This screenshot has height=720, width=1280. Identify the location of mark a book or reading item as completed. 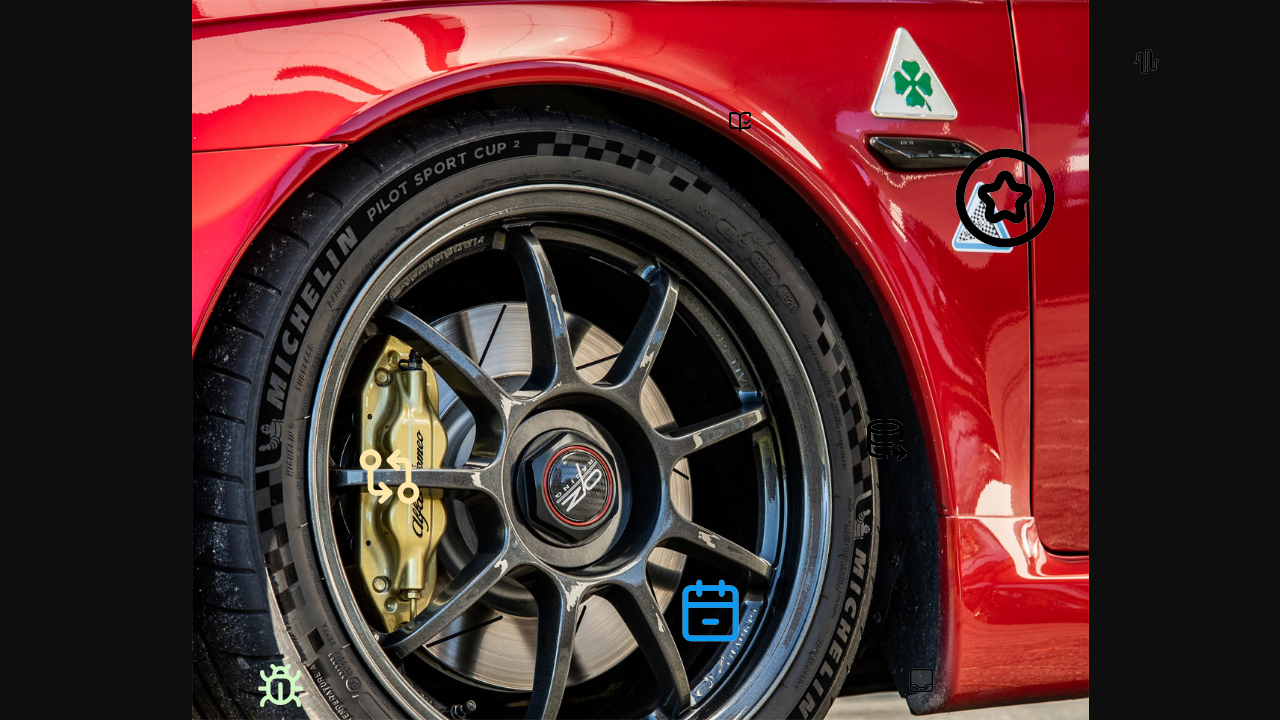
(740, 122).